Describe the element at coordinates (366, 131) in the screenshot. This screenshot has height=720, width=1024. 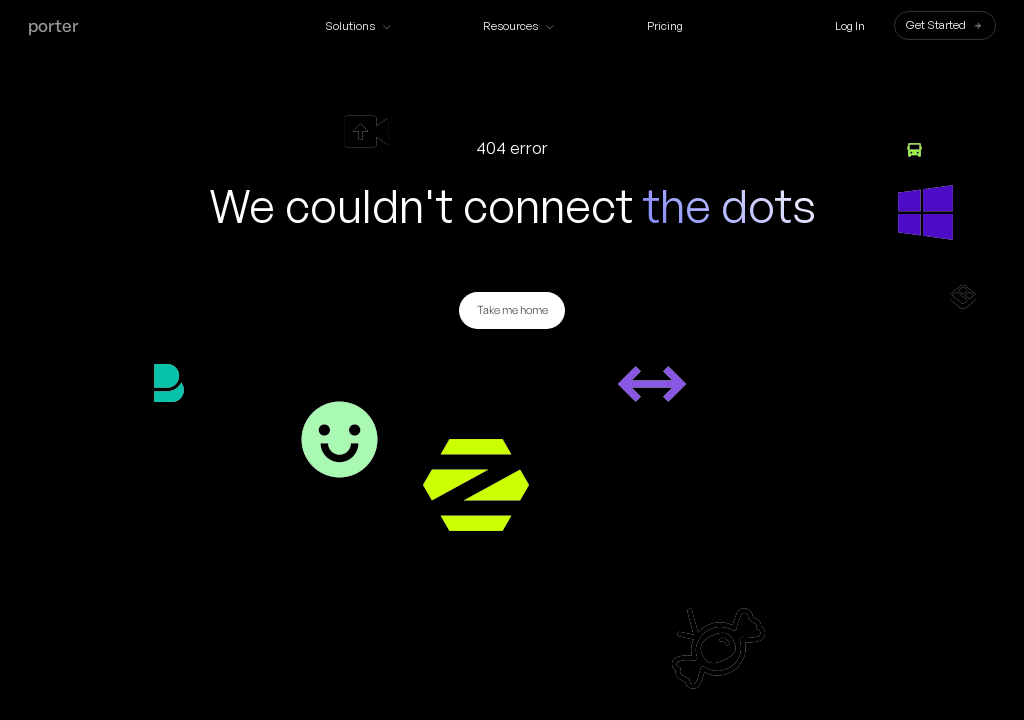
I see `upload a video file` at that location.